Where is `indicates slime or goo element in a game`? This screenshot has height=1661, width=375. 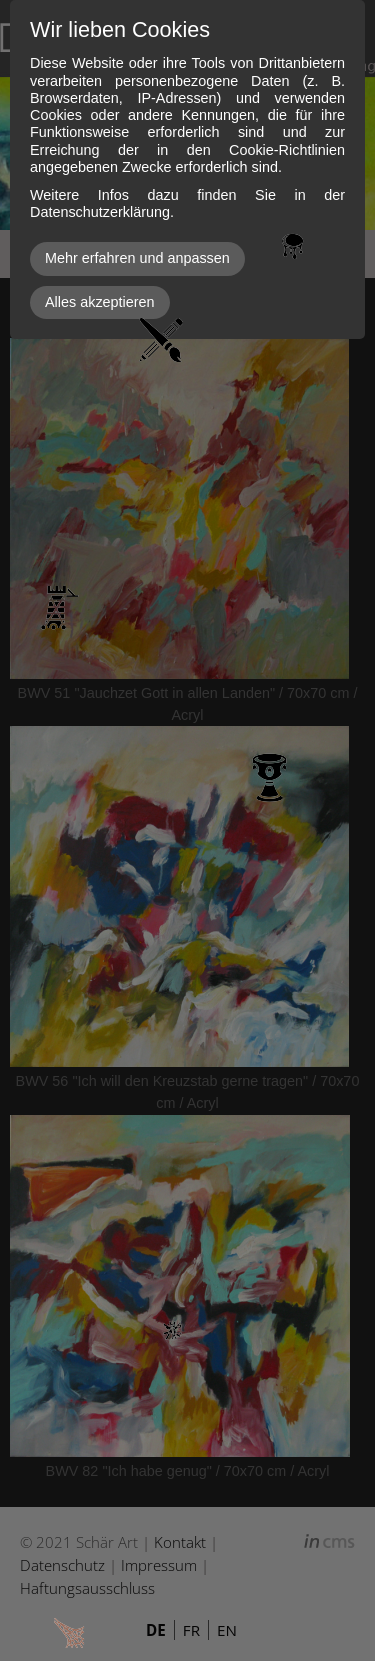 indicates slime or goo element in a game is located at coordinates (292, 246).